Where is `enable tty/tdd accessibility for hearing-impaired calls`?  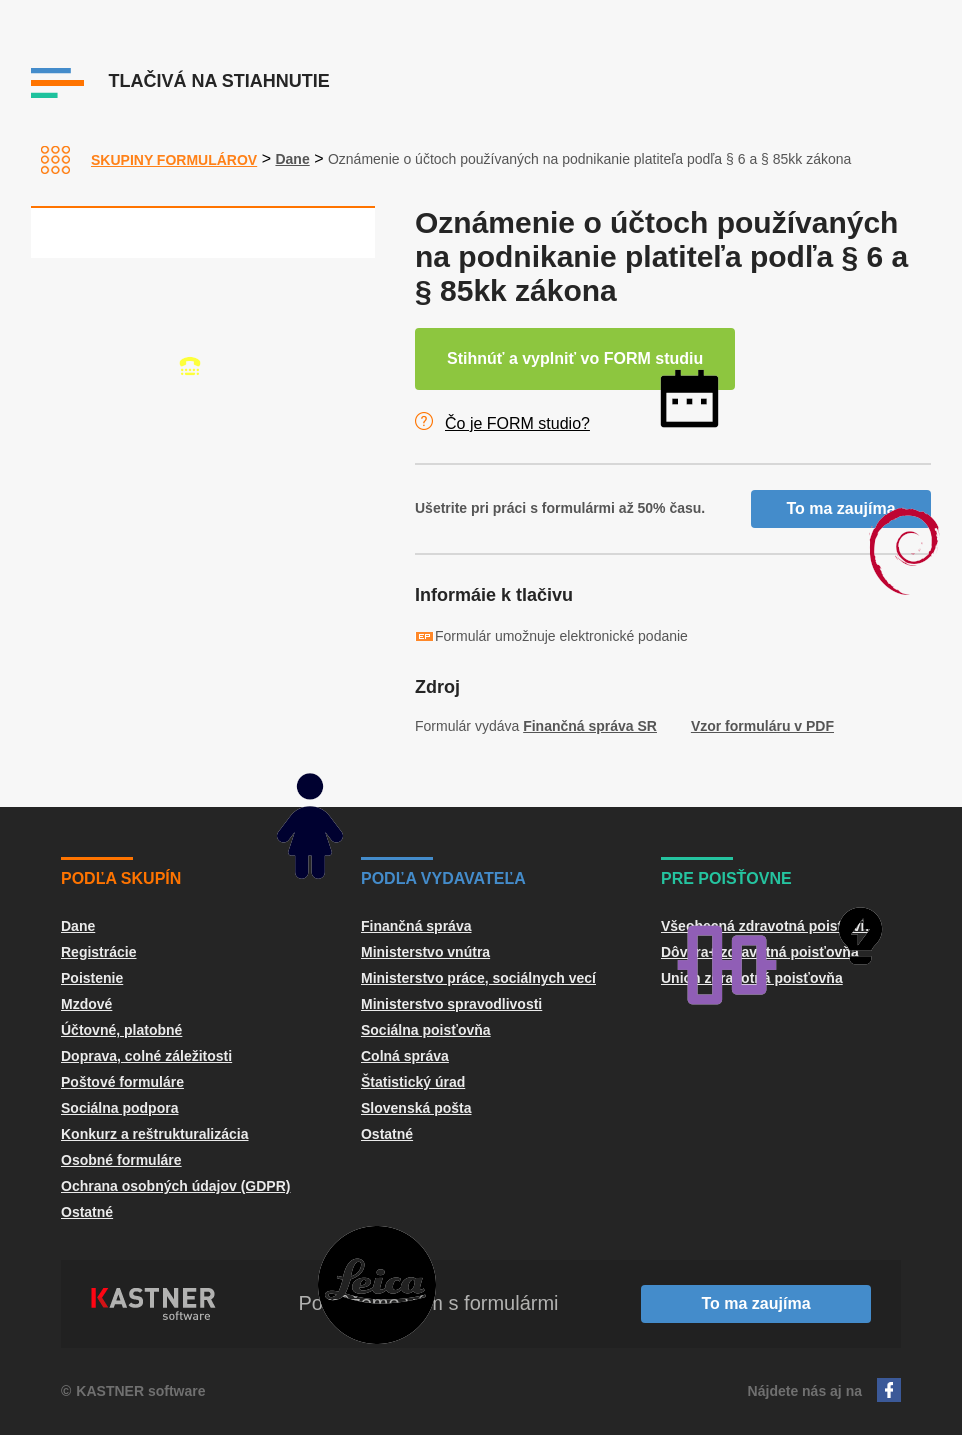
enable tty/tdd accessibility for hearing-impaired calls is located at coordinates (190, 366).